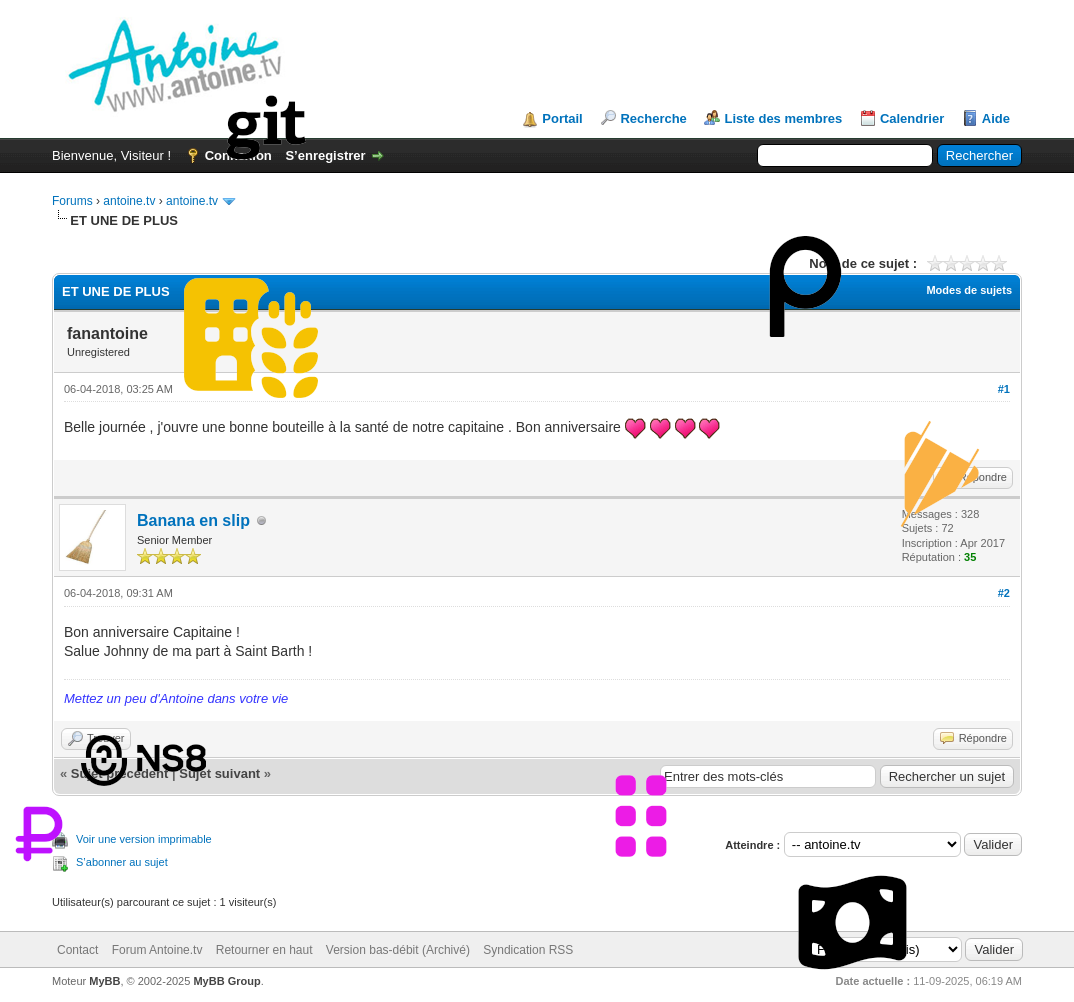  I want to click on open the picsart app, so click(805, 286).